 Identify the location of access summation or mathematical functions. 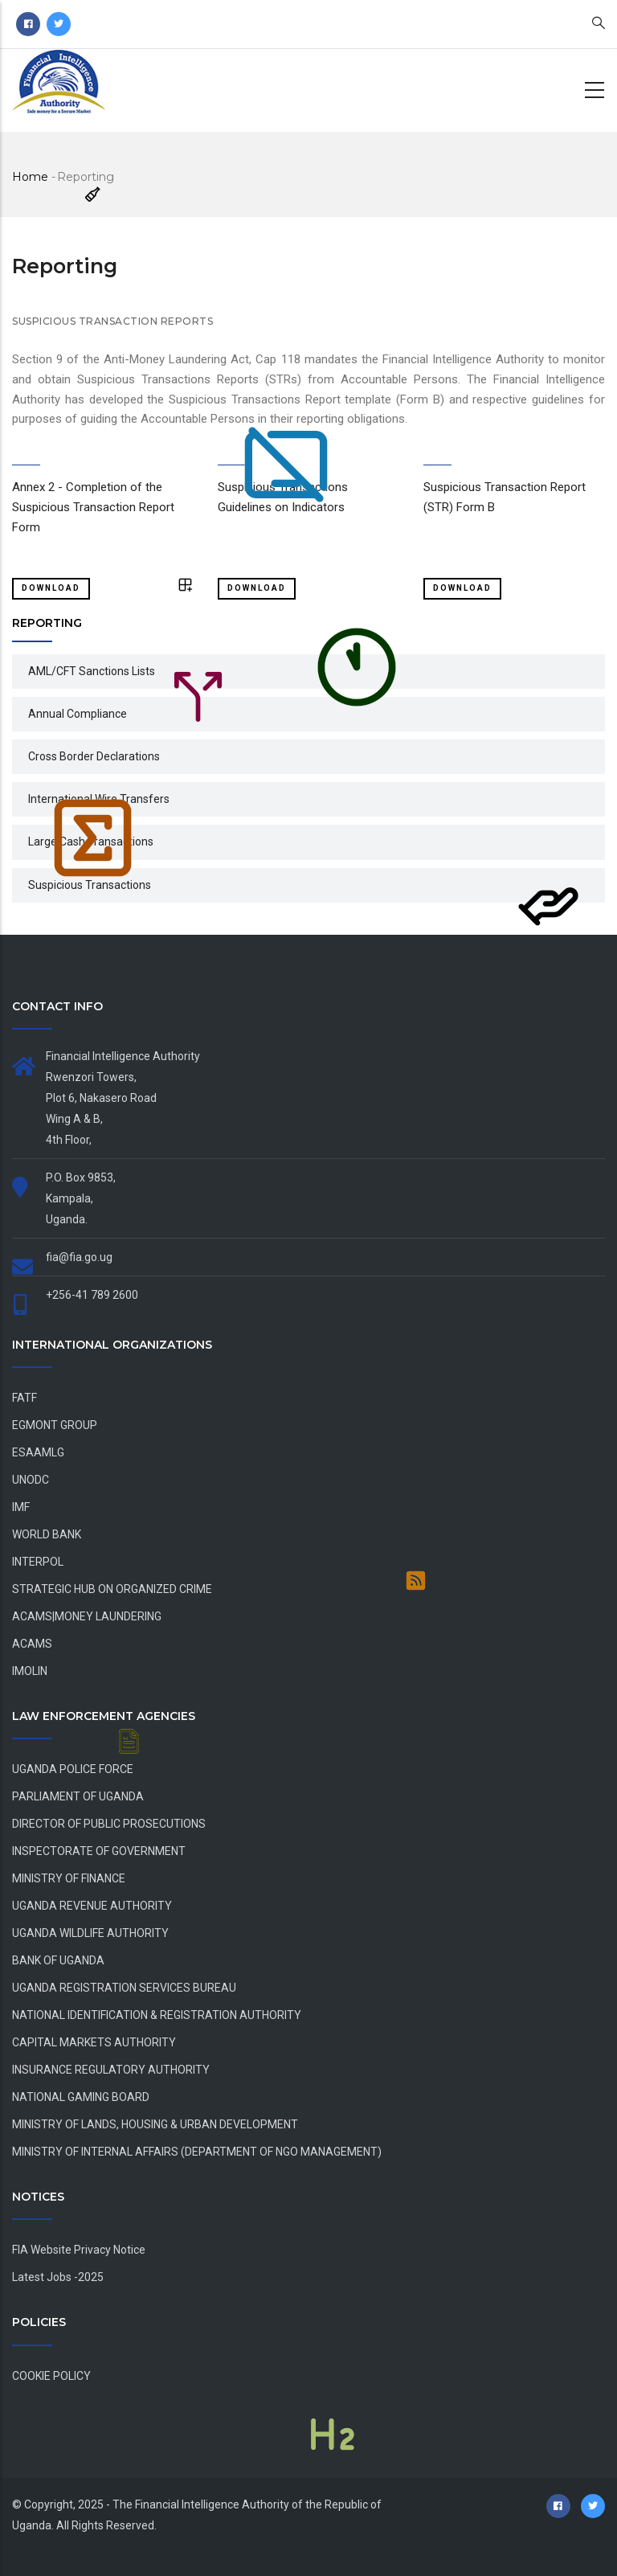
(92, 838).